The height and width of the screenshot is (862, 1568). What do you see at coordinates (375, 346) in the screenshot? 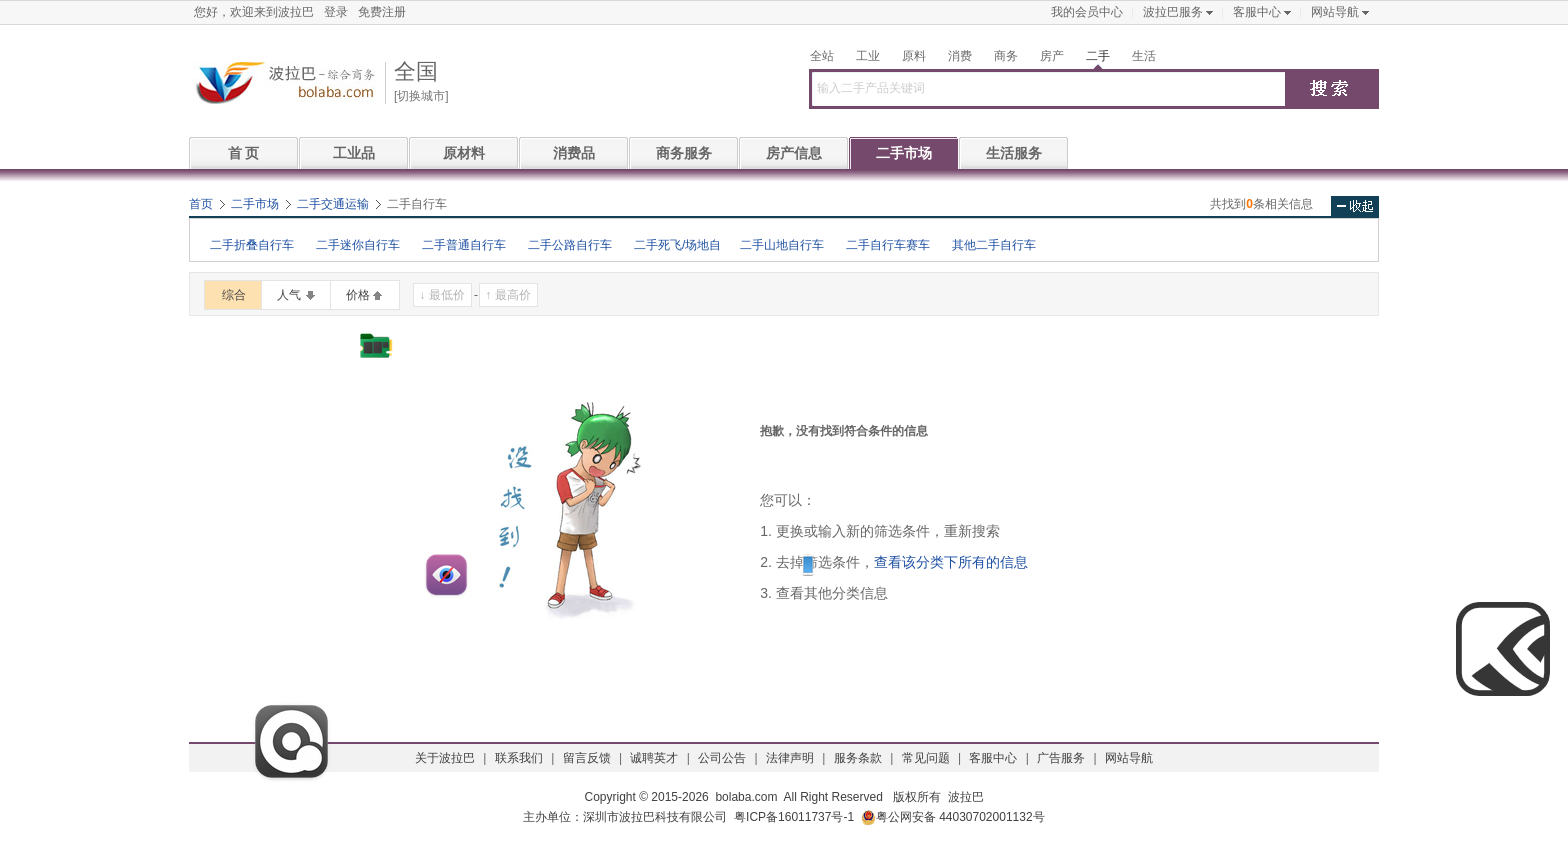
I see `folder containing NVMe SSD storage files` at bounding box center [375, 346].